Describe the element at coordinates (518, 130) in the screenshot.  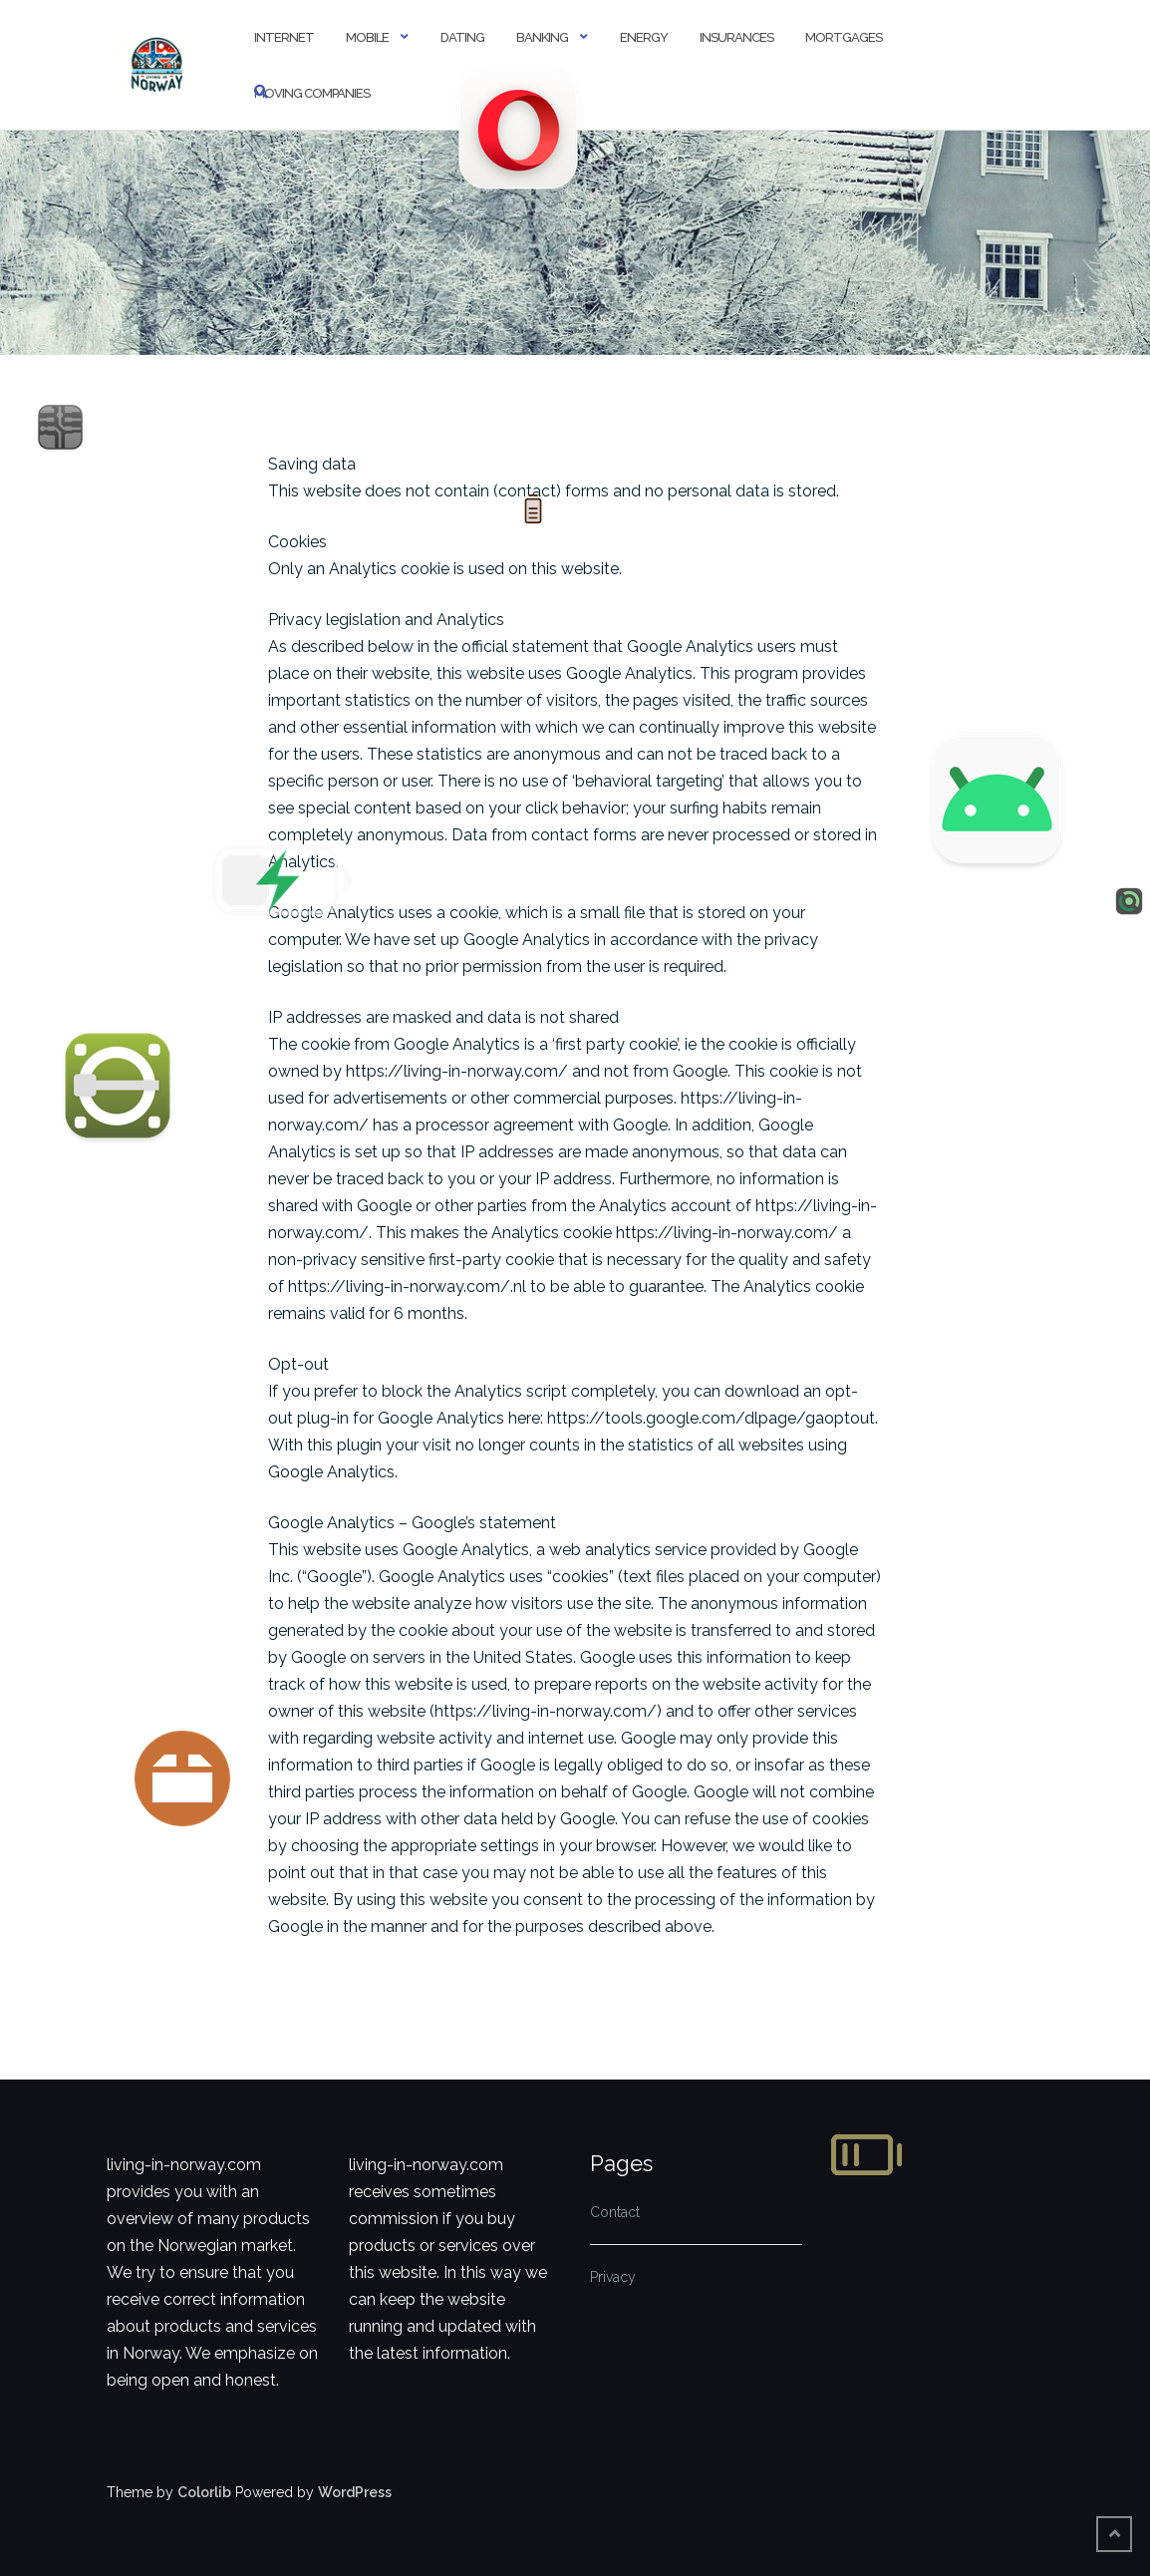
I see `open the opera web browser` at that location.